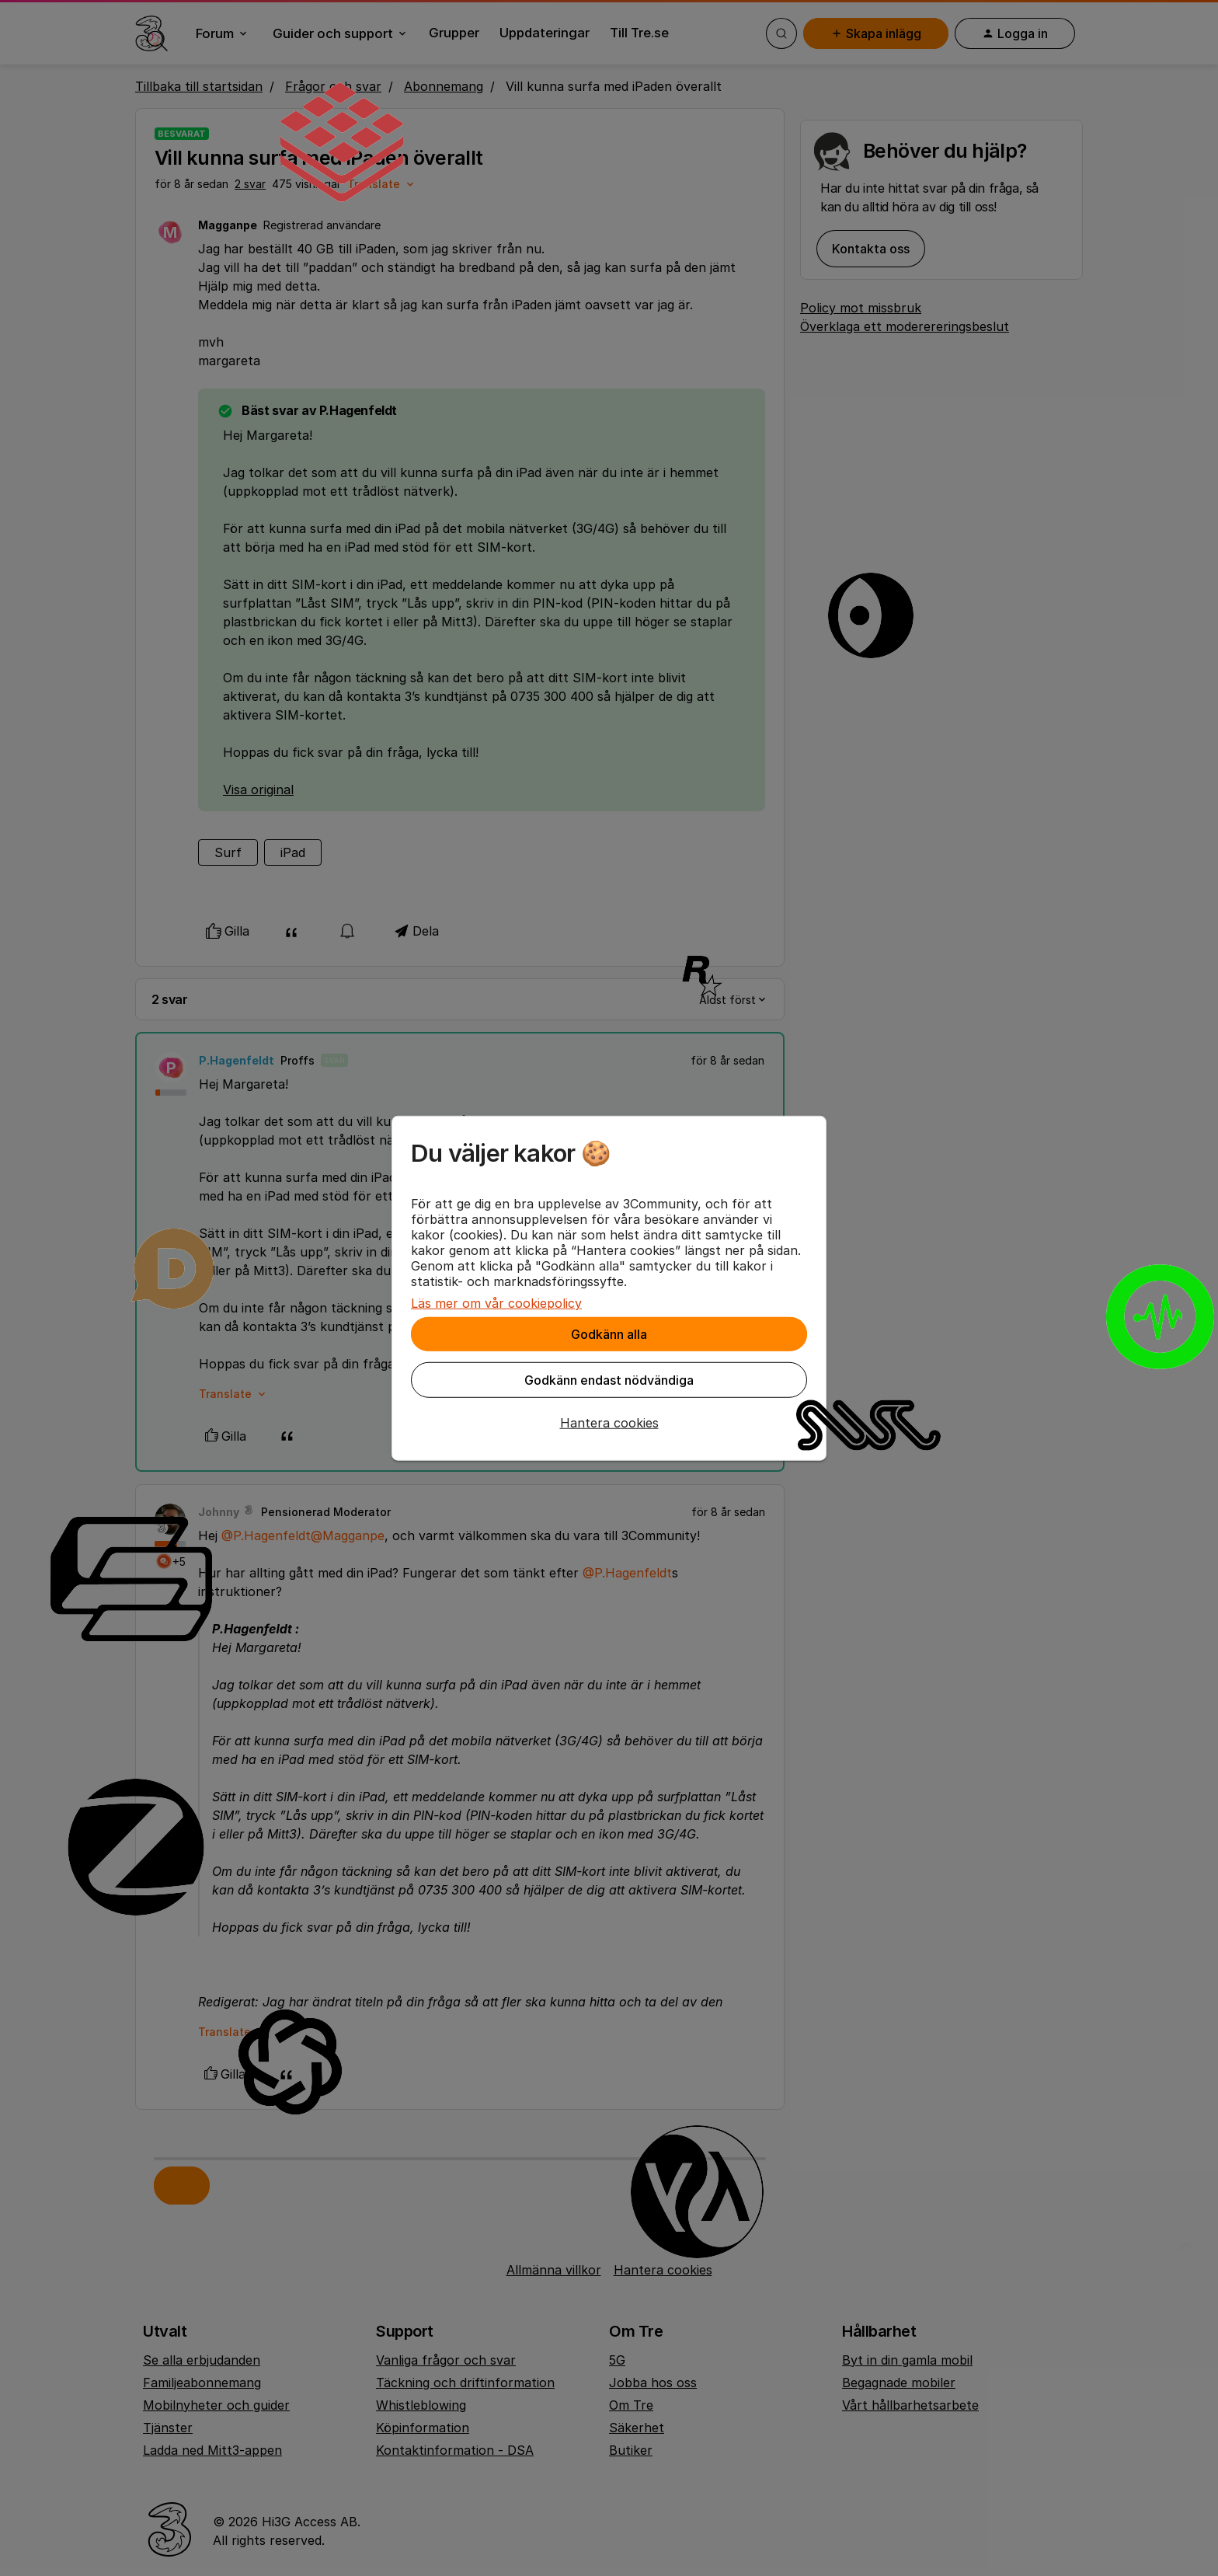 The height and width of the screenshot is (2576, 1218). I want to click on open torizon platform dashboard, so click(342, 142).